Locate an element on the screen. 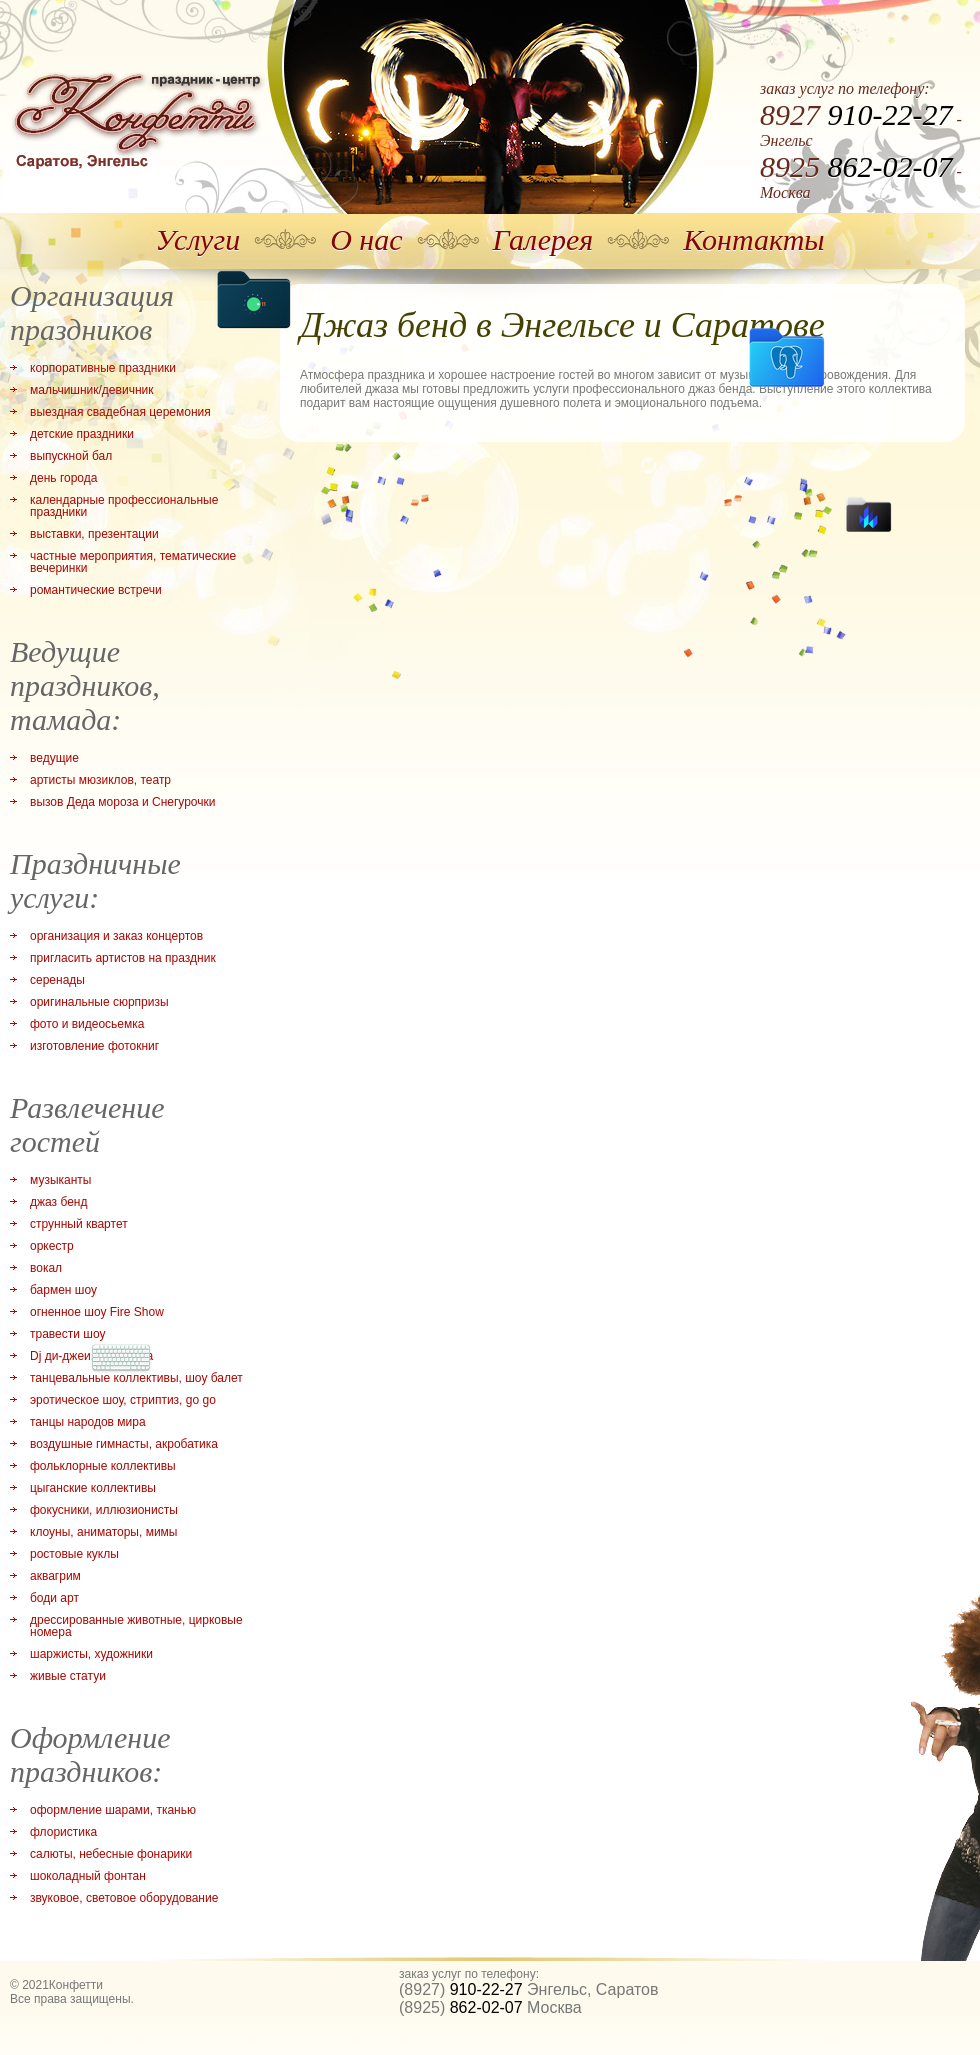 The height and width of the screenshot is (2055, 980). folder containing lit framework or library files is located at coordinates (868, 515).